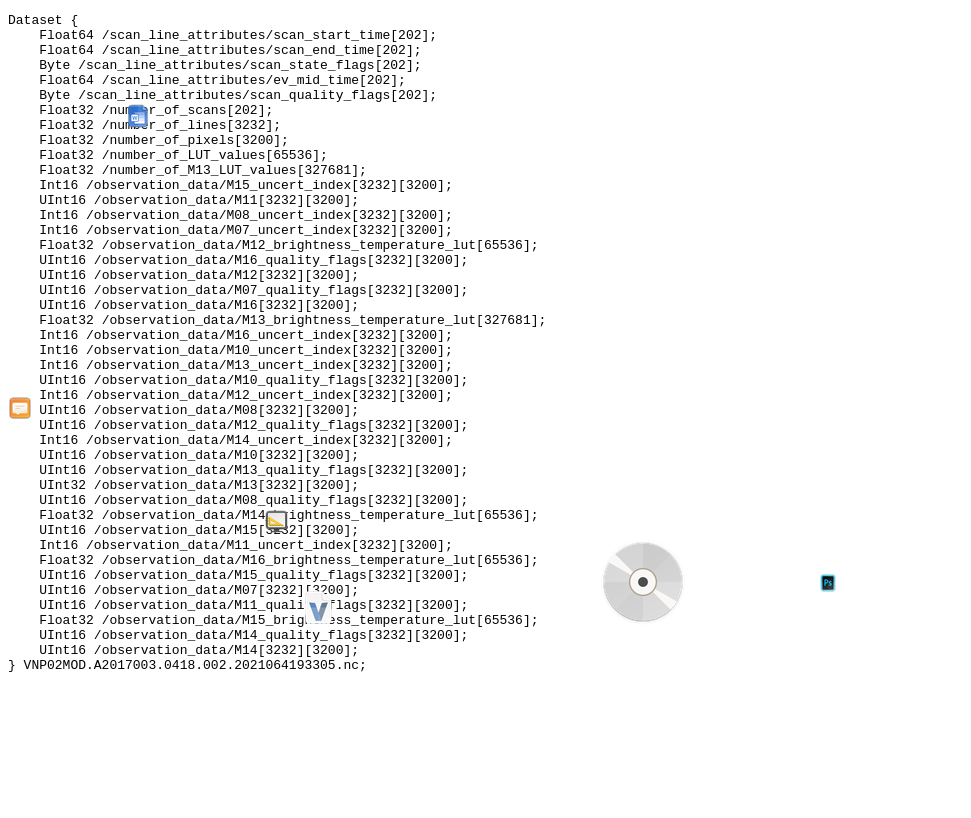 This screenshot has height=818, width=971. Describe the element at coordinates (276, 521) in the screenshot. I see `access display settings` at that location.